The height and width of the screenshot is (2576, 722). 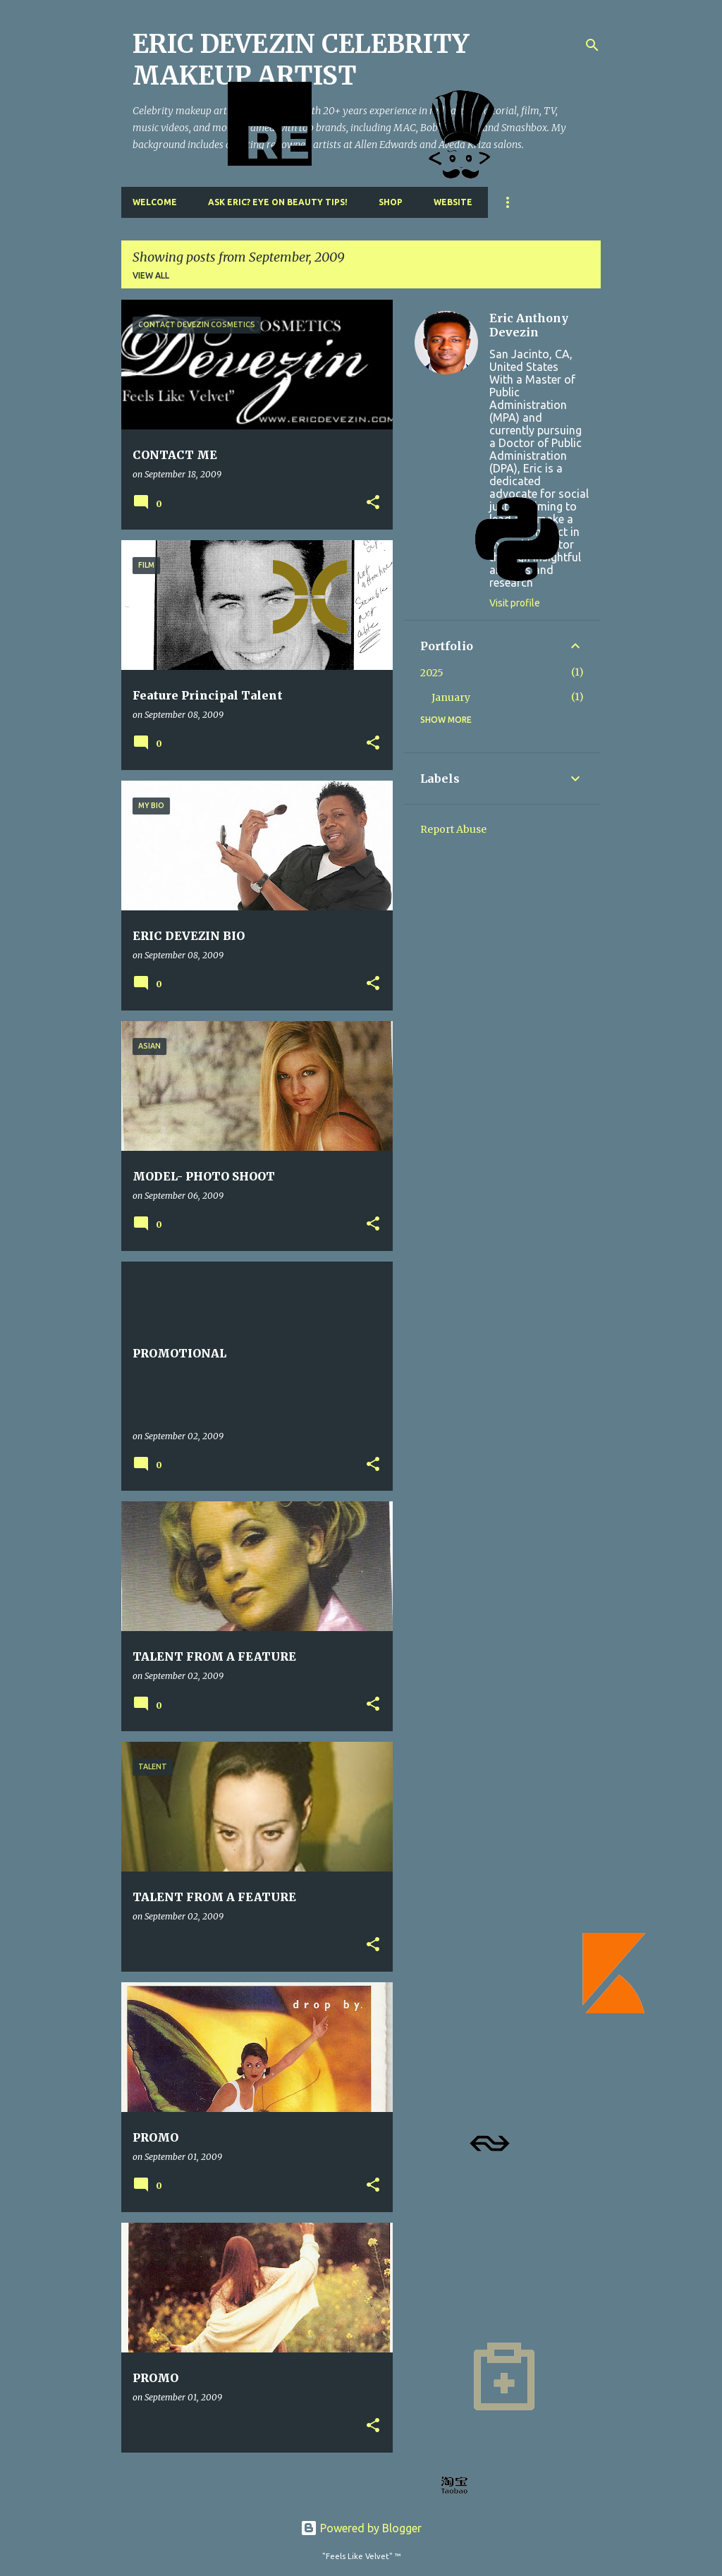 What do you see at coordinates (269, 123) in the screenshot?
I see `reason programming language logo` at bounding box center [269, 123].